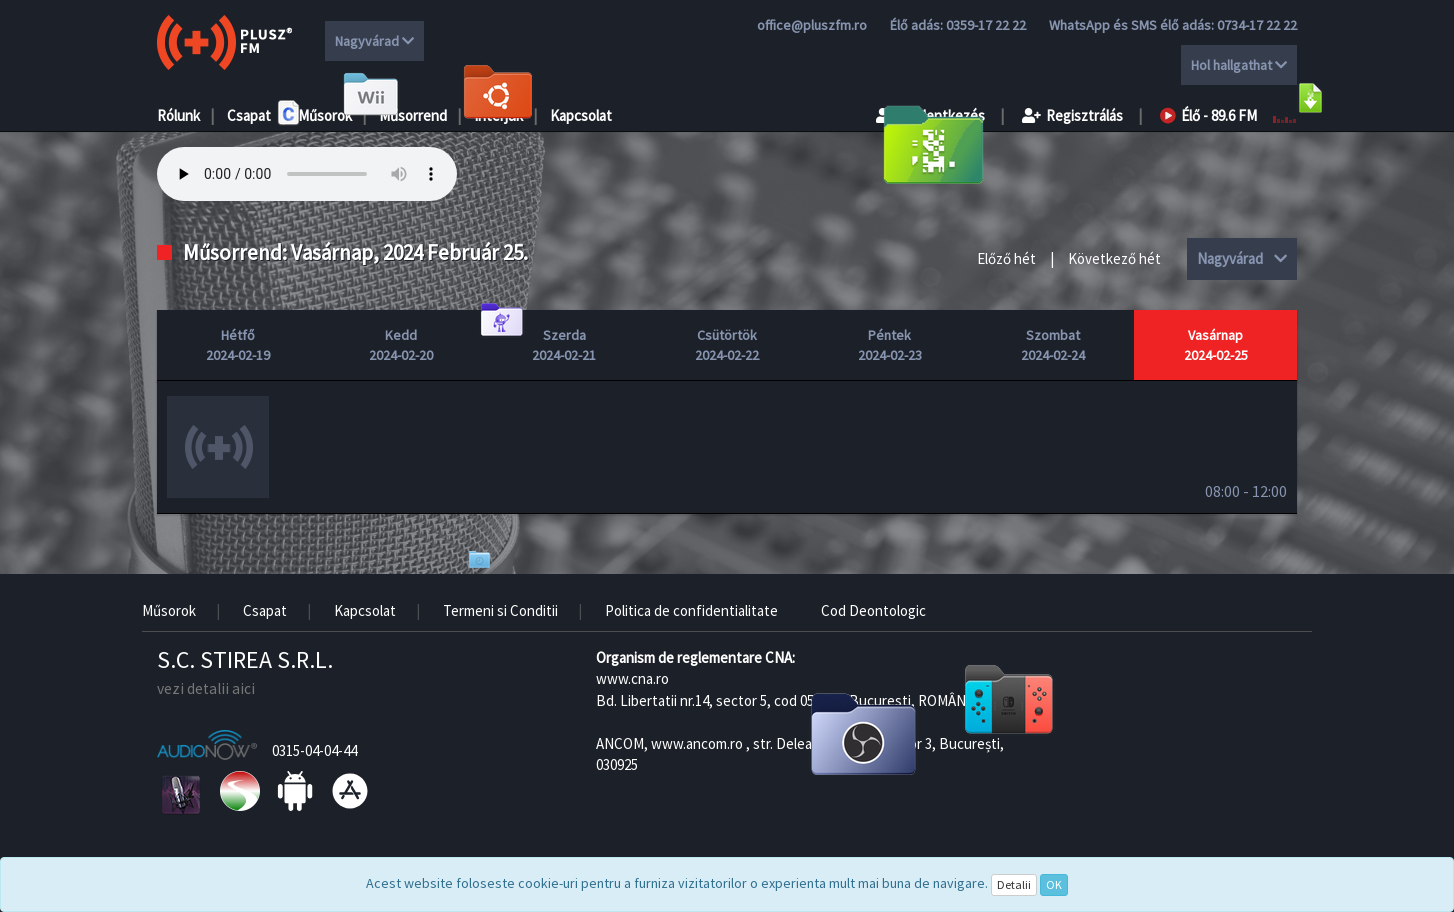  Describe the element at coordinates (497, 93) in the screenshot. I see `open ubuntu system folder` at that location.